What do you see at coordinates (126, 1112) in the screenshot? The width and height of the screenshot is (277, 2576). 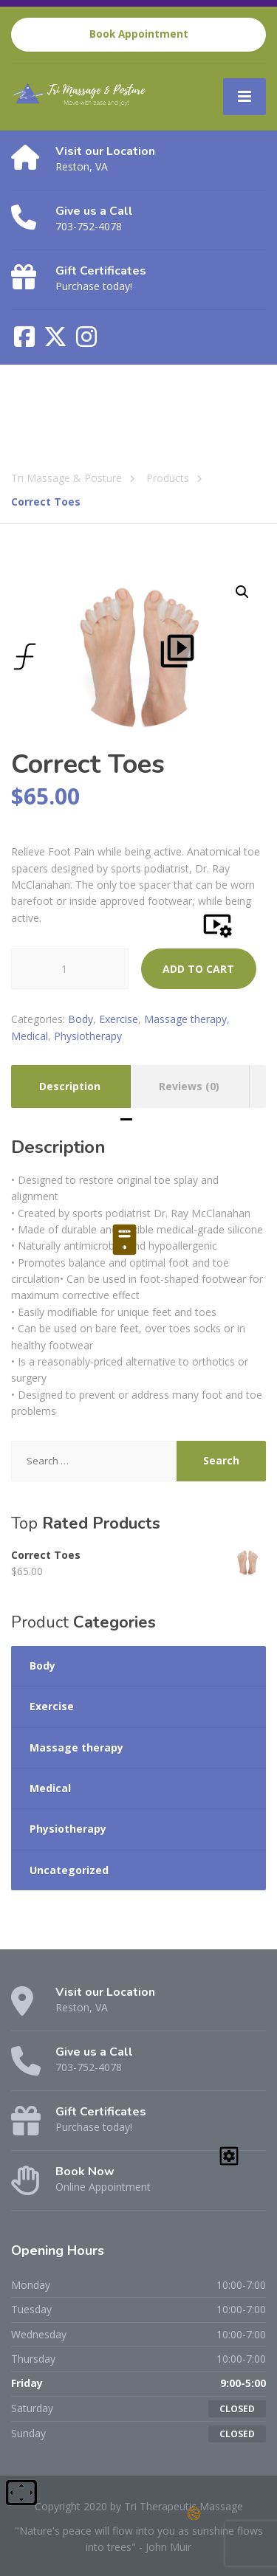 I see `minimize window to taskbar` at bounding box center [126, 1112].